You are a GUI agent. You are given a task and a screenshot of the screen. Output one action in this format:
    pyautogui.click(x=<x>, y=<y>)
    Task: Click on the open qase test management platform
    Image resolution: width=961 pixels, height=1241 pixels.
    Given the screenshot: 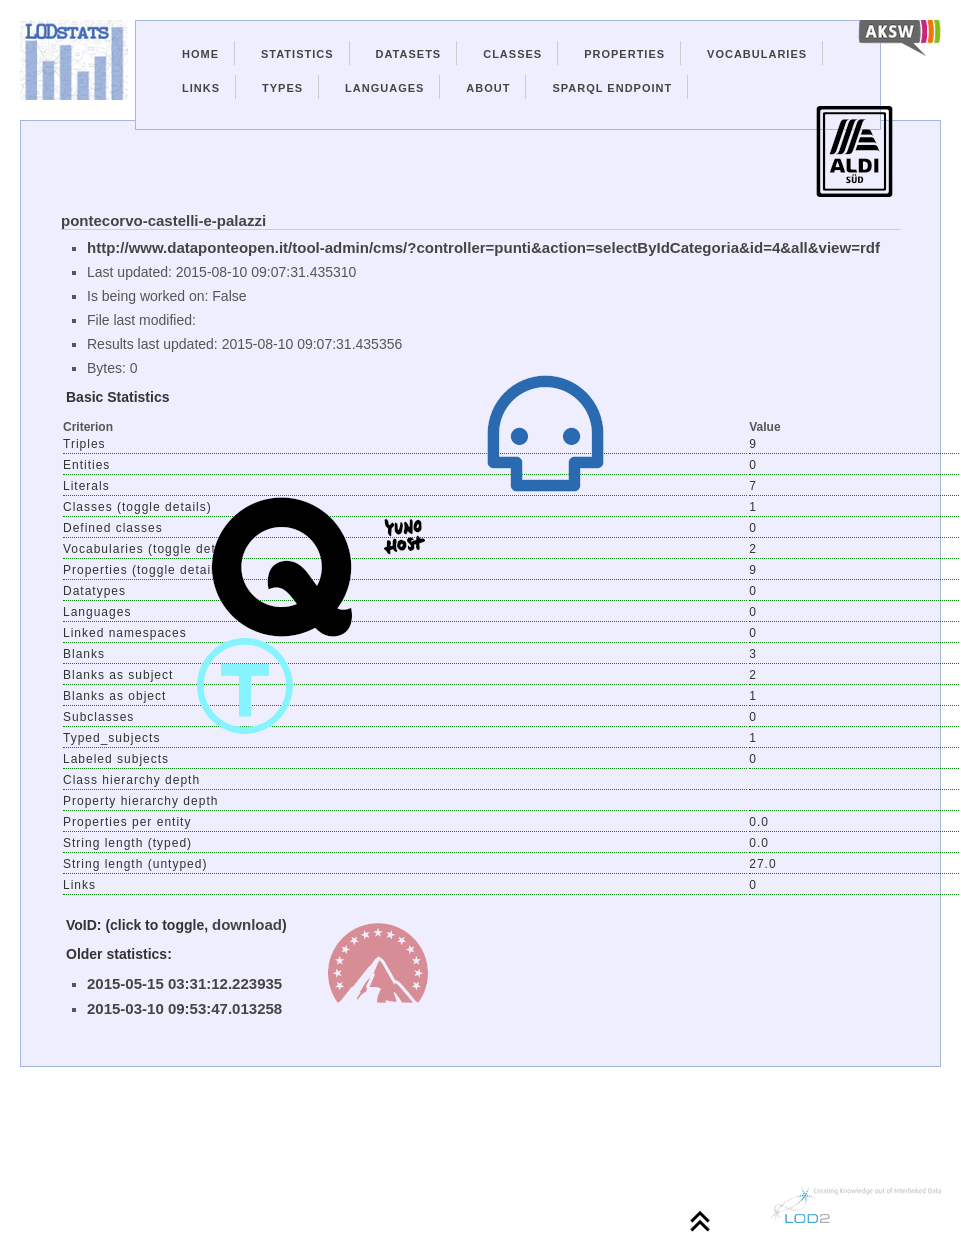 What is the action you would take?
    pyautogui.click(x=282, y=567)
    